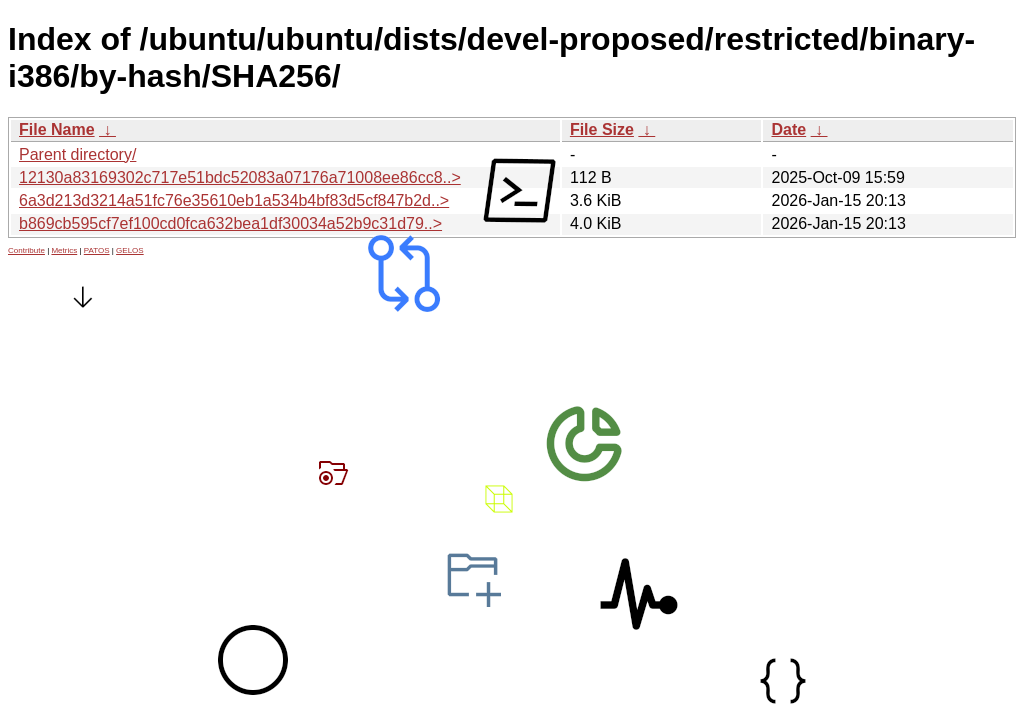 The height and width of the screenshot is (720, 1024). What do you see at coordinates (253, 660) in the screenshot?
I see `unselected radio button or checkbox option` at bounding box center [253, 660].